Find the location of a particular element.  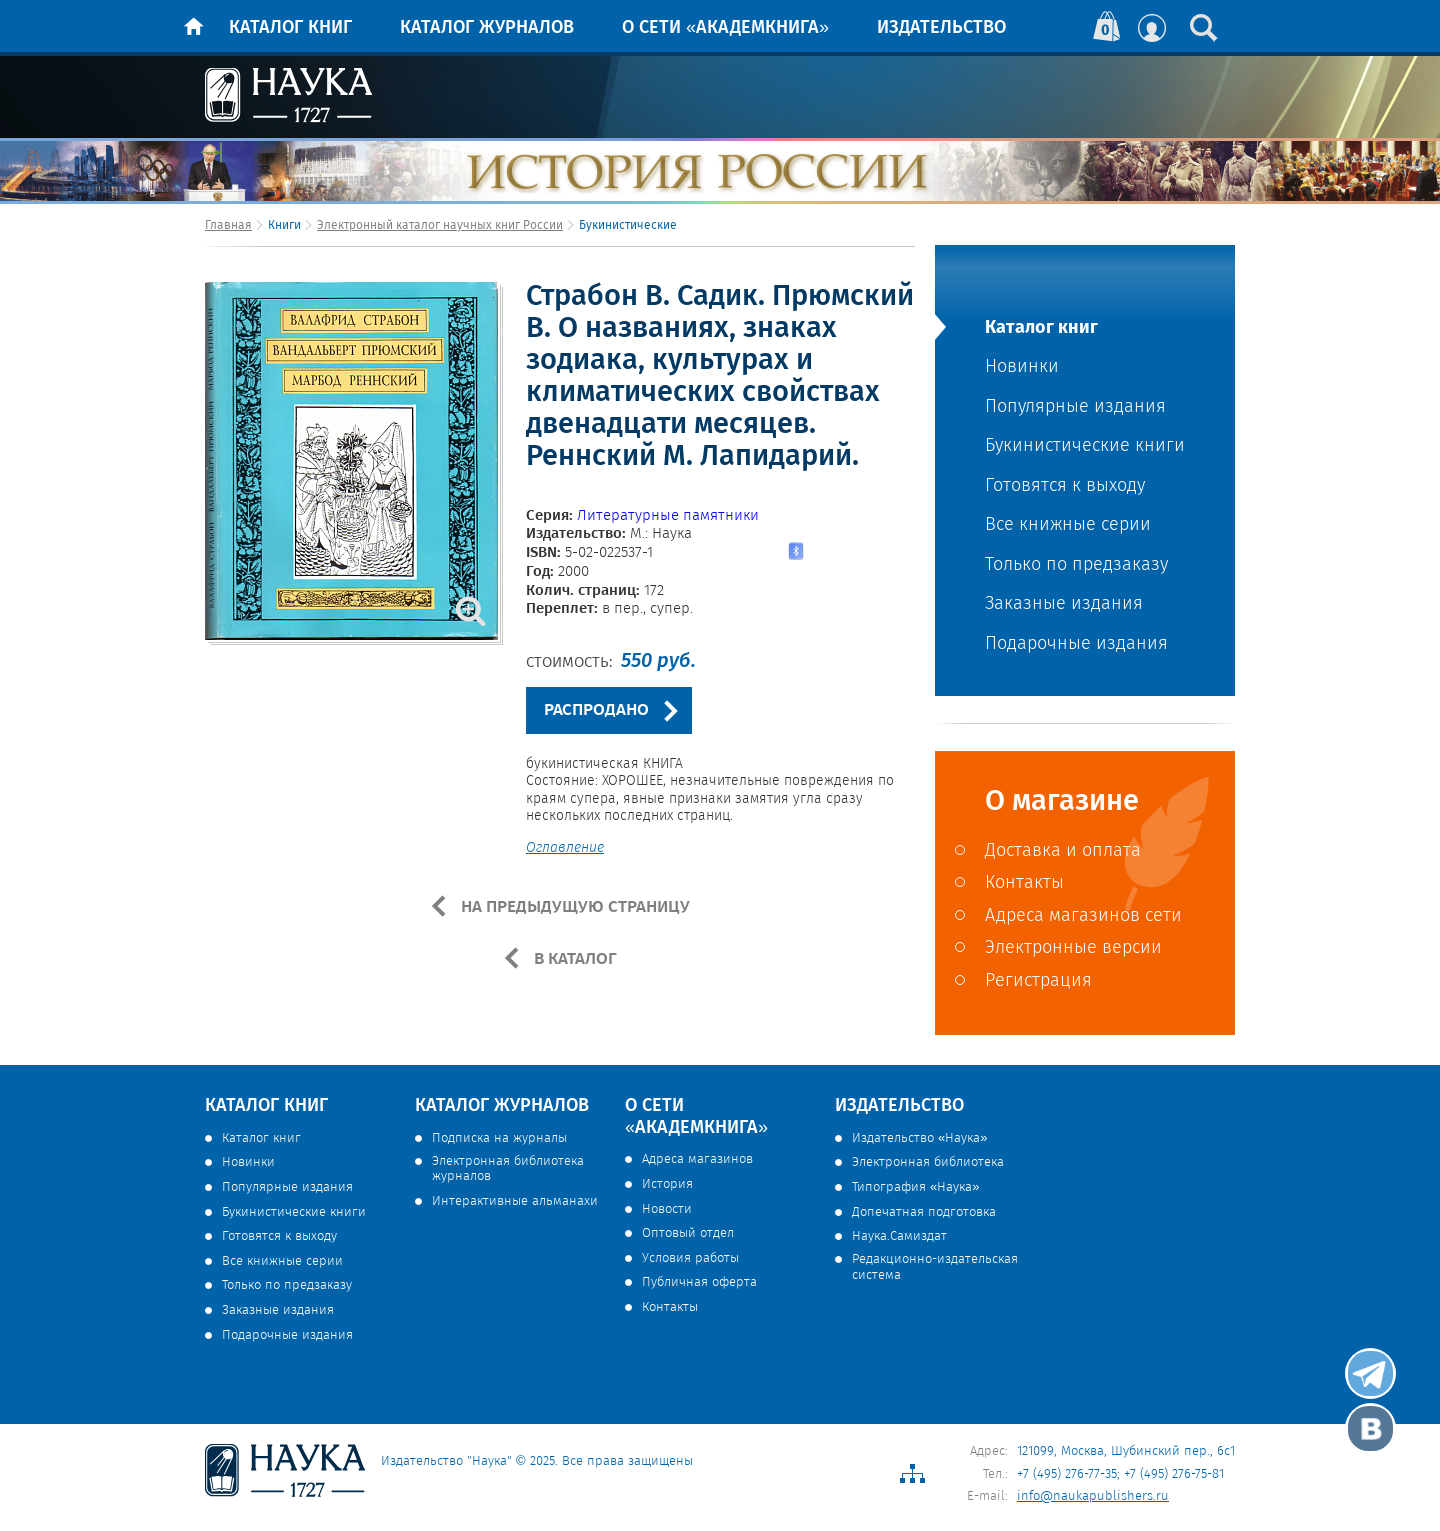

access bluetooth settings is located at coordinates (796, 551).